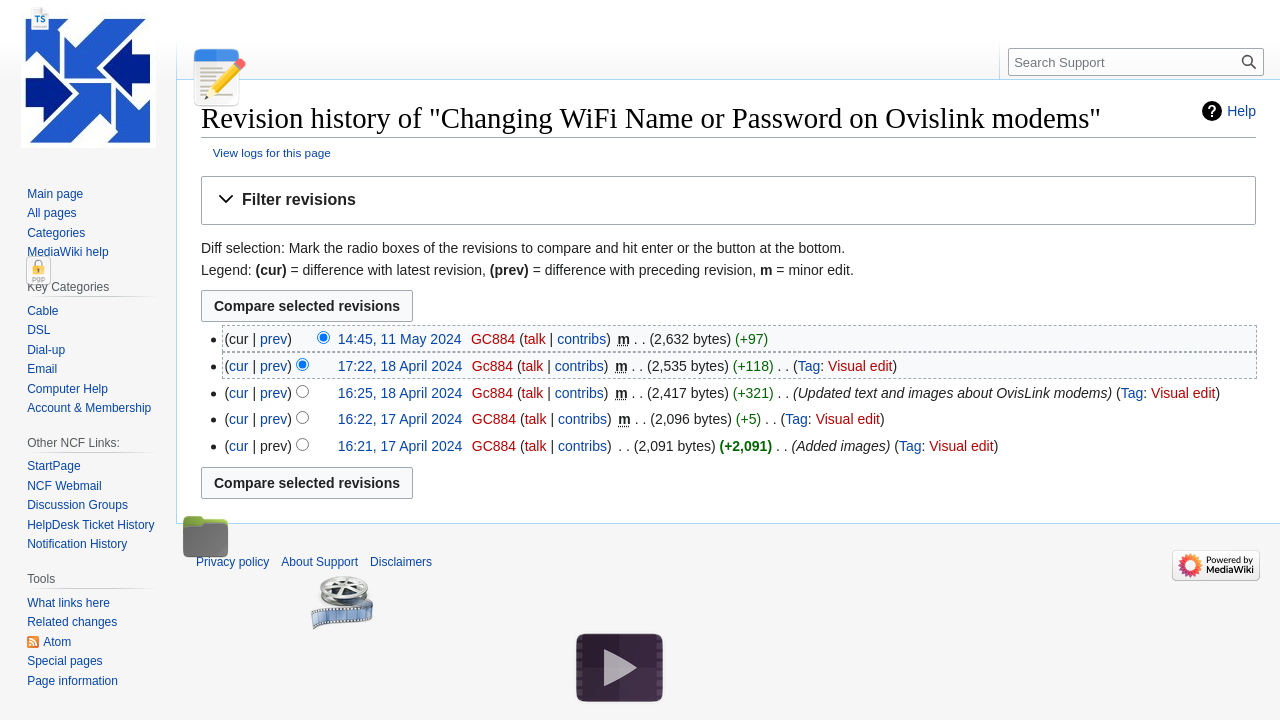 Image resolution: width=1280 pixels, height=720 pixels. What do you see at coordinates (342, 605) in the screenshot?
I see `indicates a video file type` at bounding box center [342, 605].